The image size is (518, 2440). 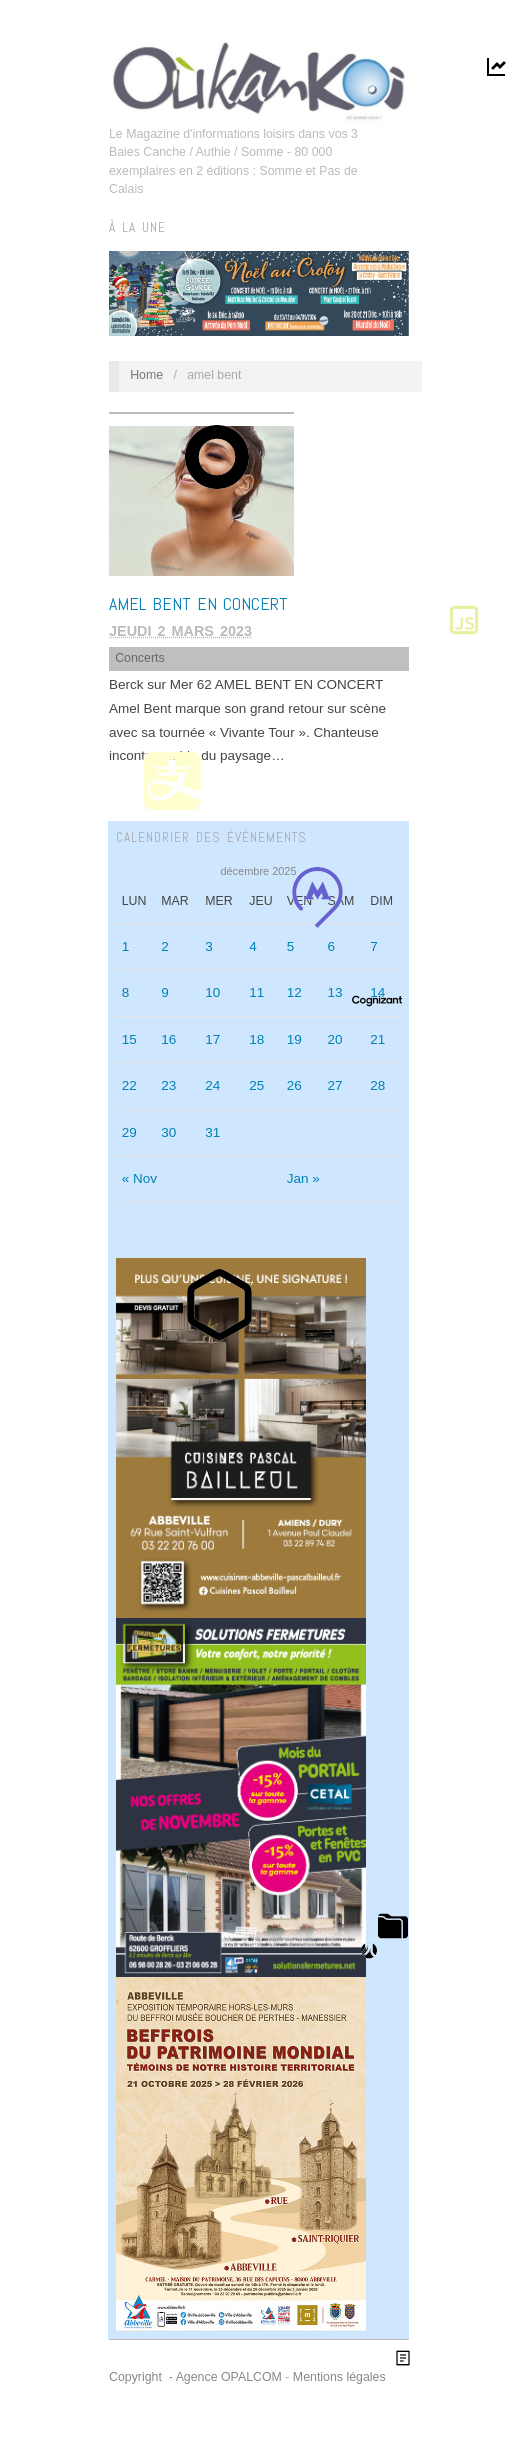 I want to click on open proton drive cloud storage, so click(x=393, y=1926).